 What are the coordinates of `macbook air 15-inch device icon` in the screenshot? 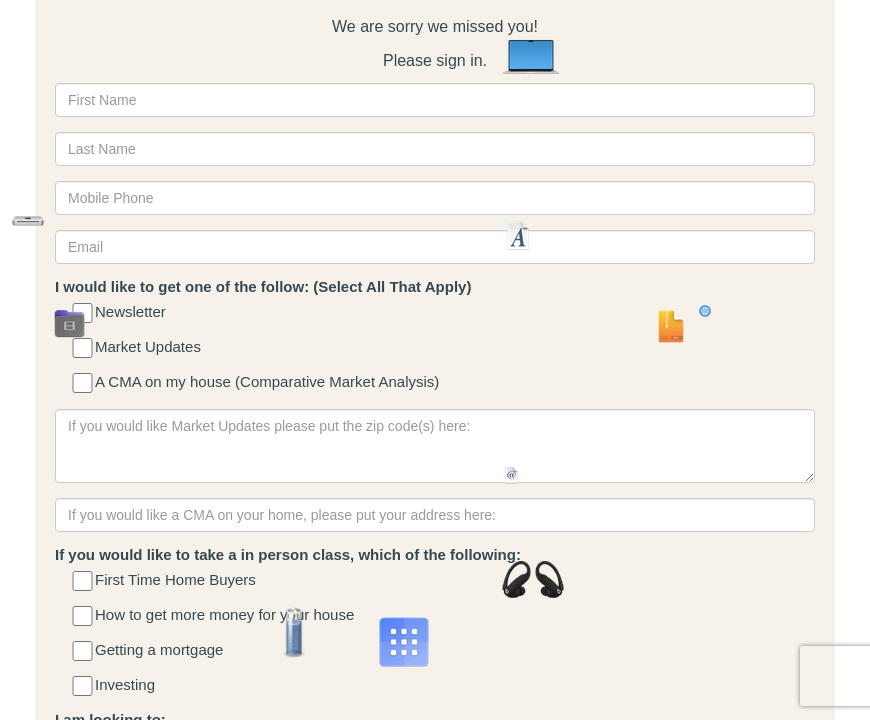 It's located at (531, 54).